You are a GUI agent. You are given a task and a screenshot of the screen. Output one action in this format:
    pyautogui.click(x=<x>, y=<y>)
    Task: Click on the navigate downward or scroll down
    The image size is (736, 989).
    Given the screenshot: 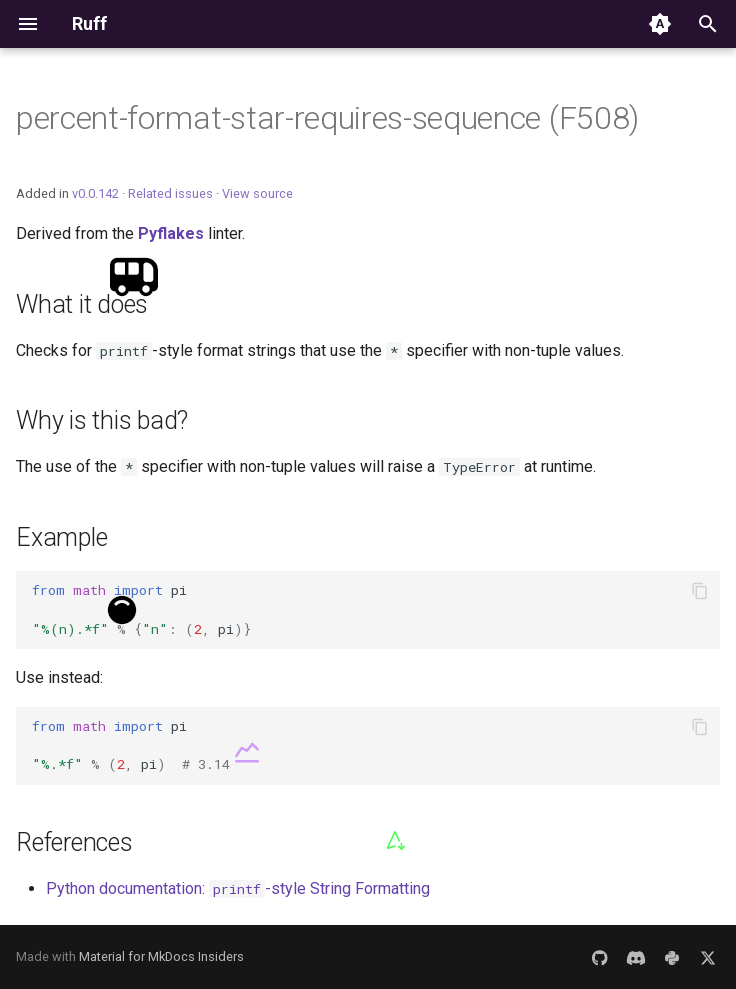 What is the action you would take?
    pyautogui.click(x=395, y=840)
    